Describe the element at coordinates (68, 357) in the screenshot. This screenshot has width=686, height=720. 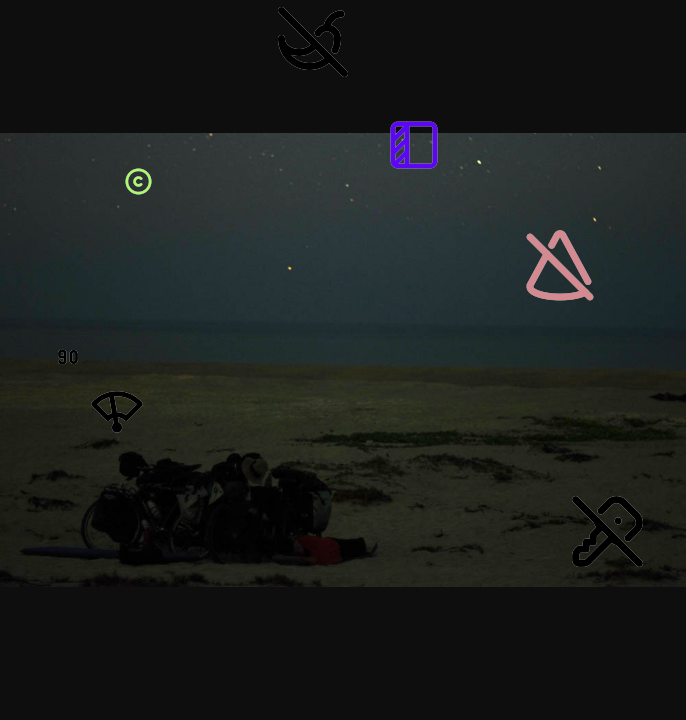
I see `displays the number 90 as a badge or counter` at that location.